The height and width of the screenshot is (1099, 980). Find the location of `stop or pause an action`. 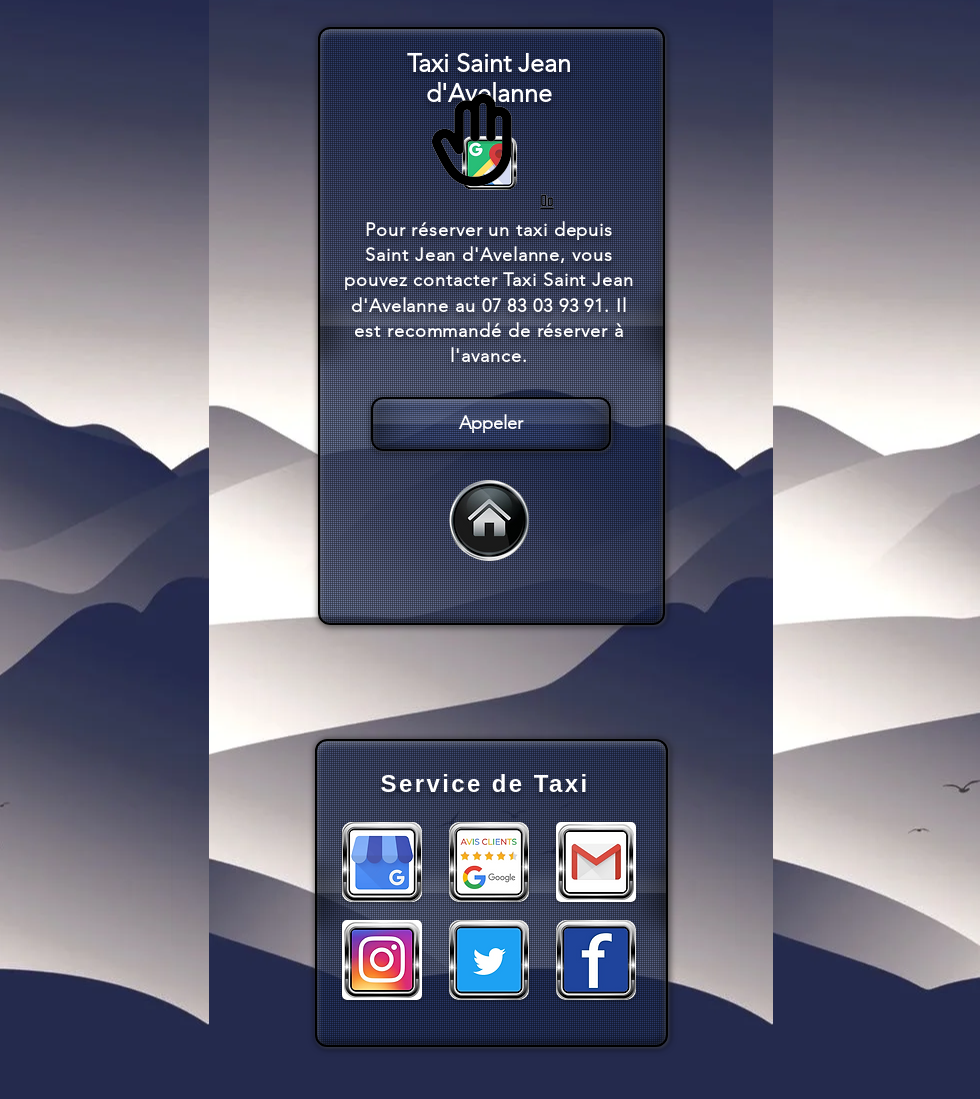

stop or pause an action is located at coordinates (475, 140).